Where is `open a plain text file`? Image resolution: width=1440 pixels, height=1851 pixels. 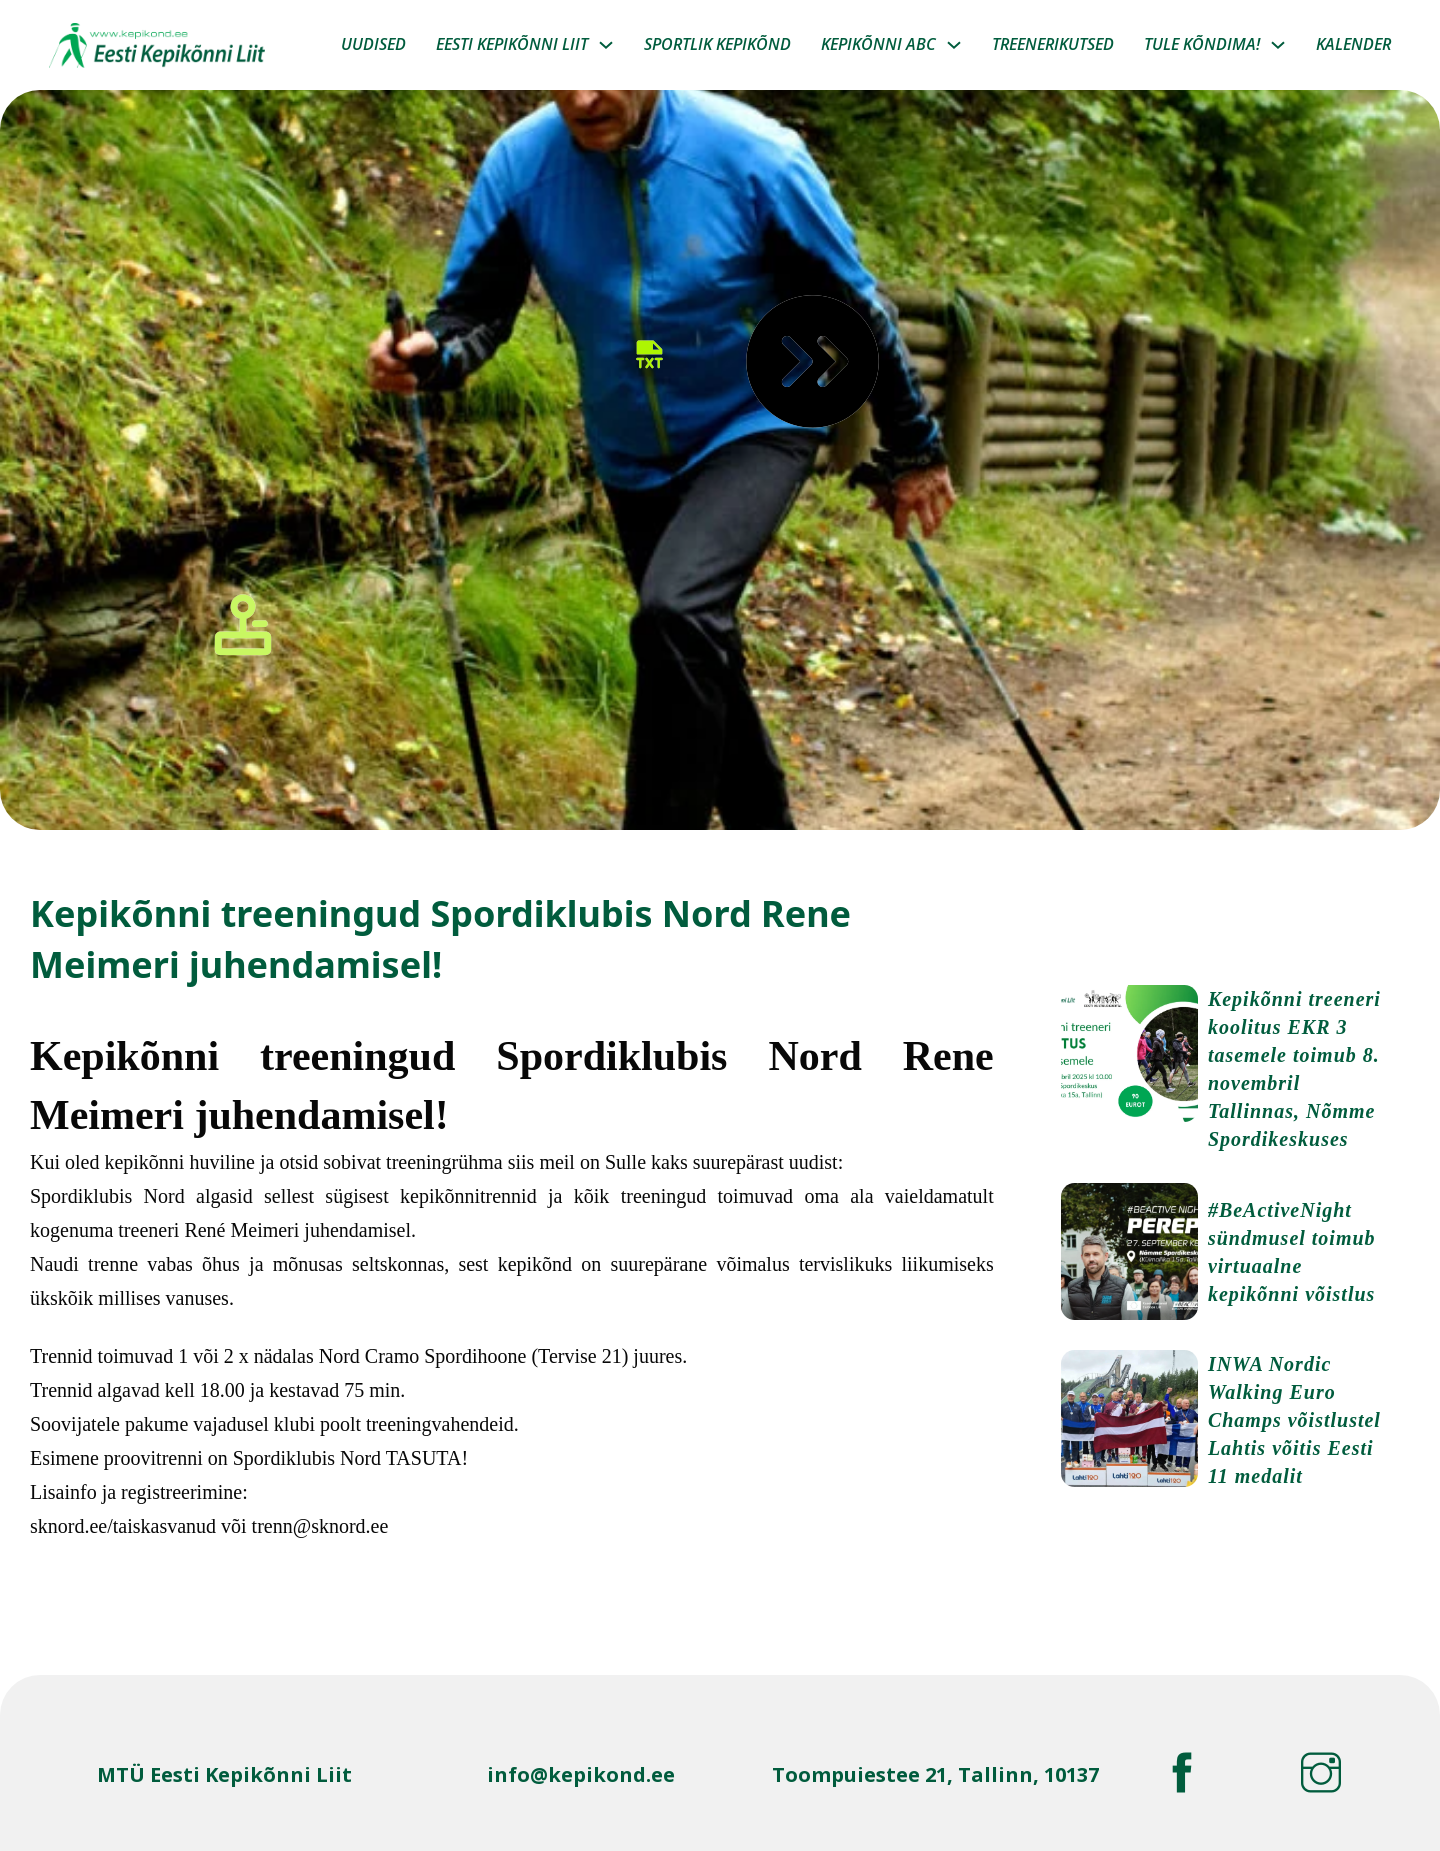
open a plain text file is located at coordinates (649, 355).